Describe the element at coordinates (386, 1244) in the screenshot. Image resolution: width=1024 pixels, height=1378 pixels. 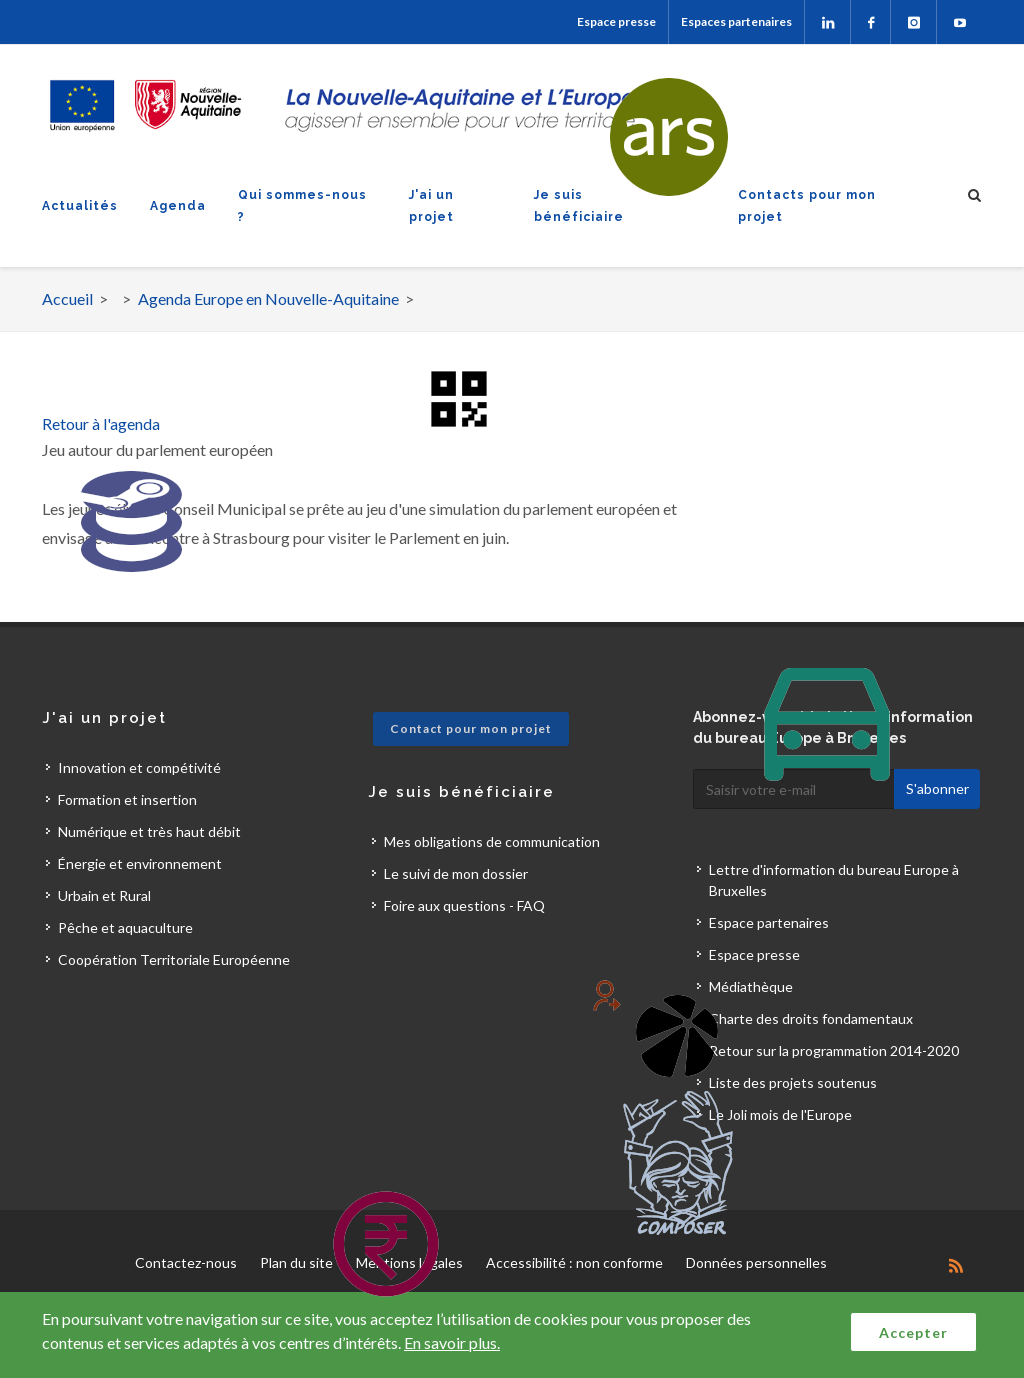
I see `view balance or payment amount in rupees` at that location.